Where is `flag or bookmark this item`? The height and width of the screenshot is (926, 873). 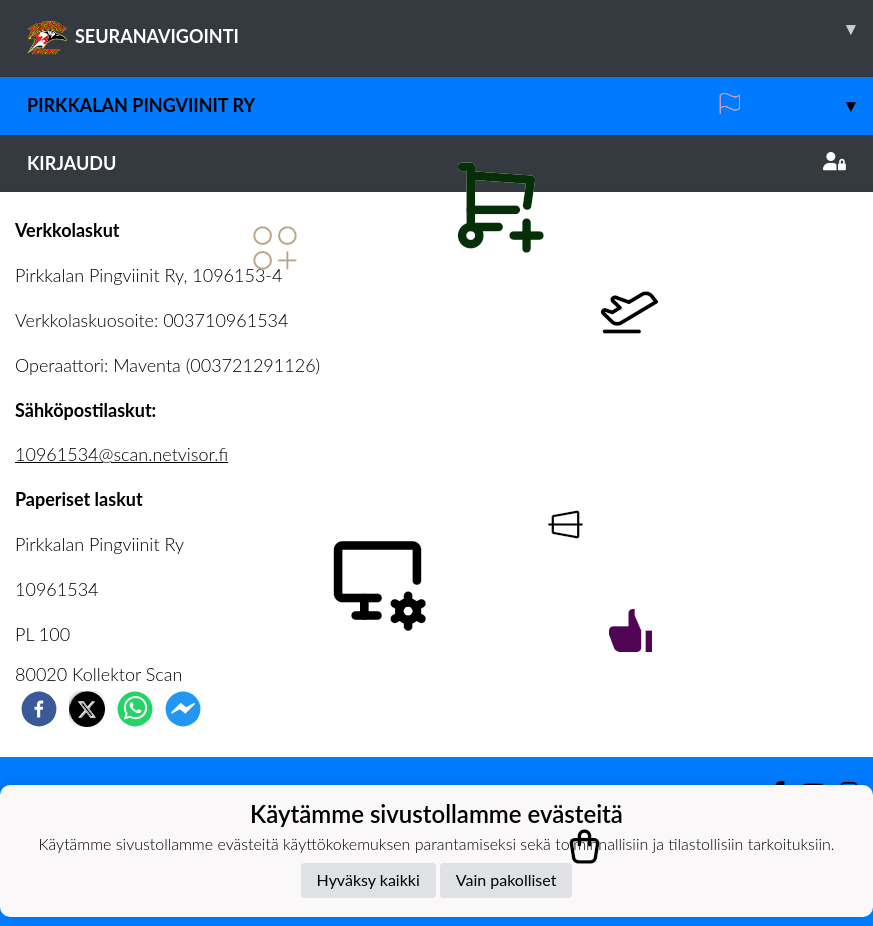 flag or bookmark this item is located at coordinates (729, 103).